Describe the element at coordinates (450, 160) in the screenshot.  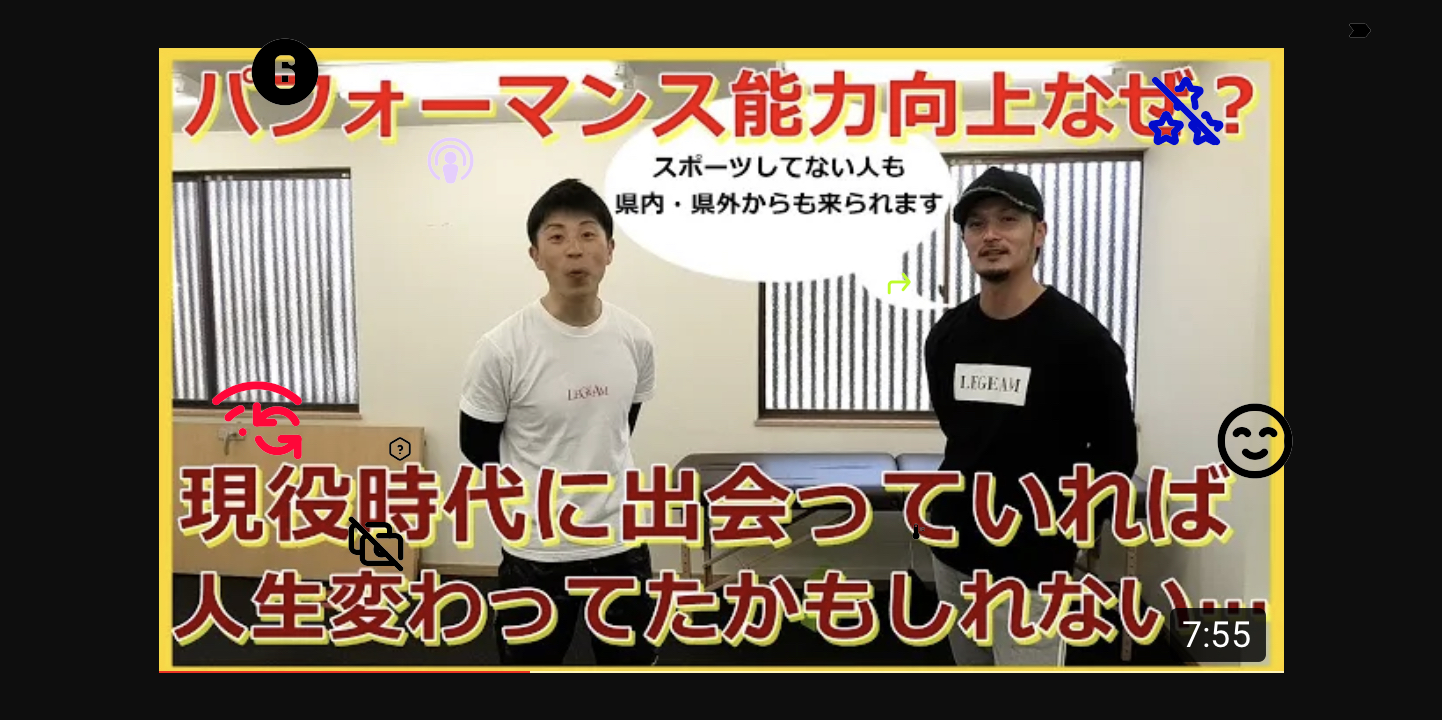
I see `open apple podcasts` at that location.